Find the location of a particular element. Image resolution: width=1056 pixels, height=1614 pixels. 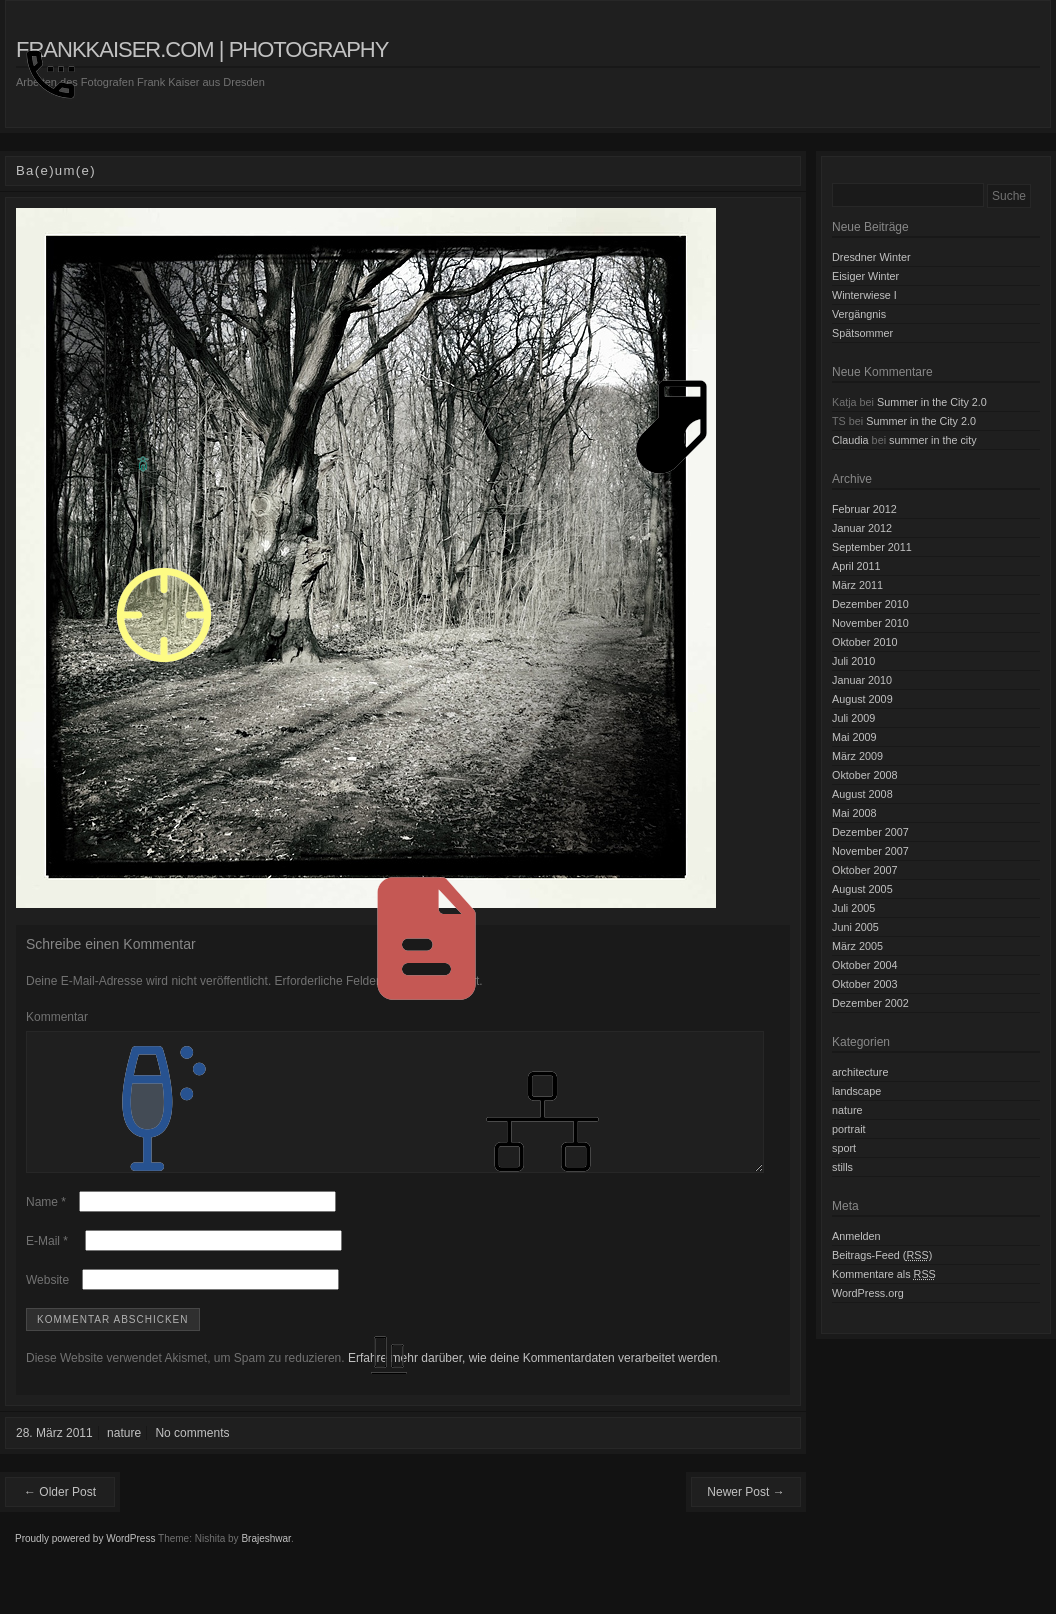

center map on current location is located at coordinates (164, 615).